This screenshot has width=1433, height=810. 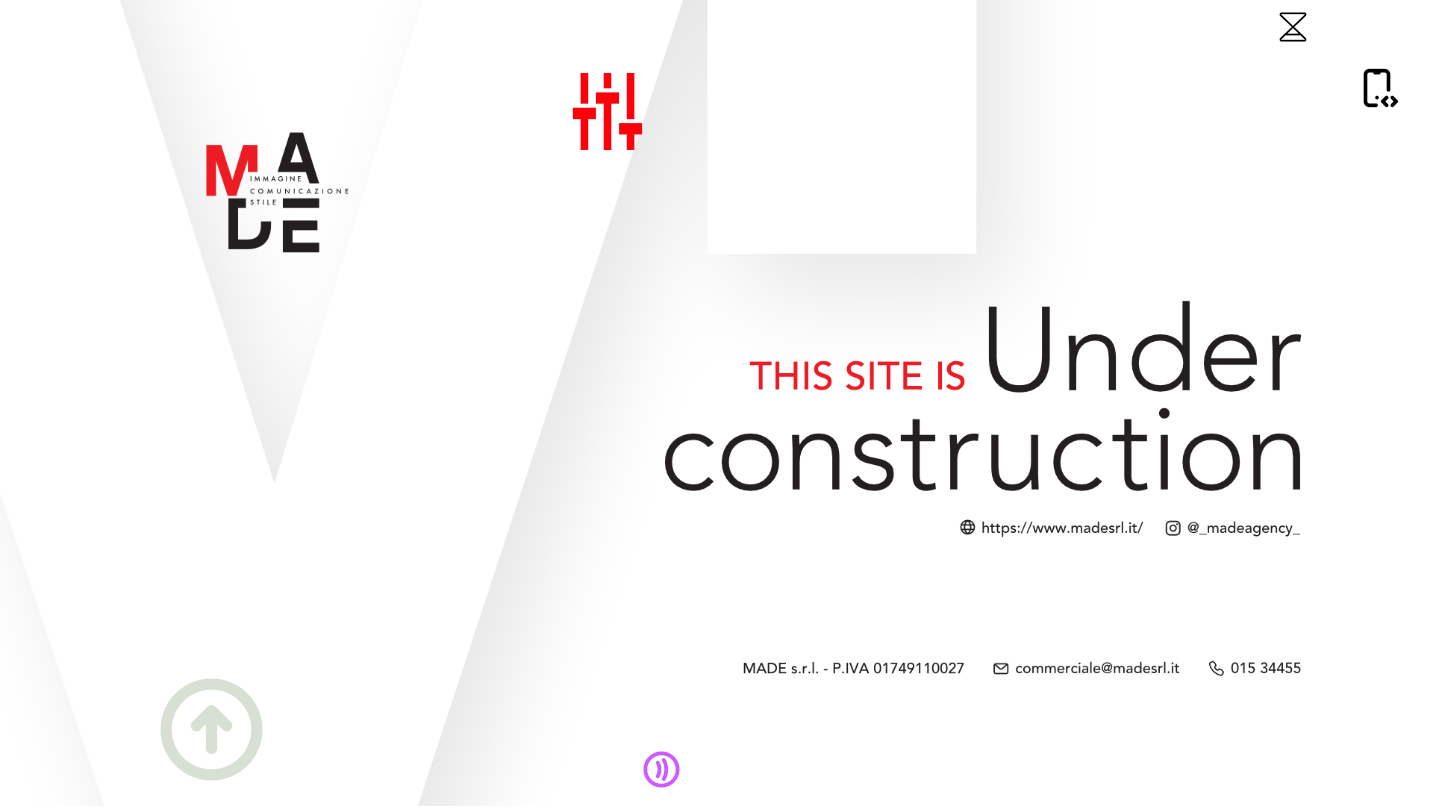 I want to click on adjust settings or preferences, so click(x=607, y=111).